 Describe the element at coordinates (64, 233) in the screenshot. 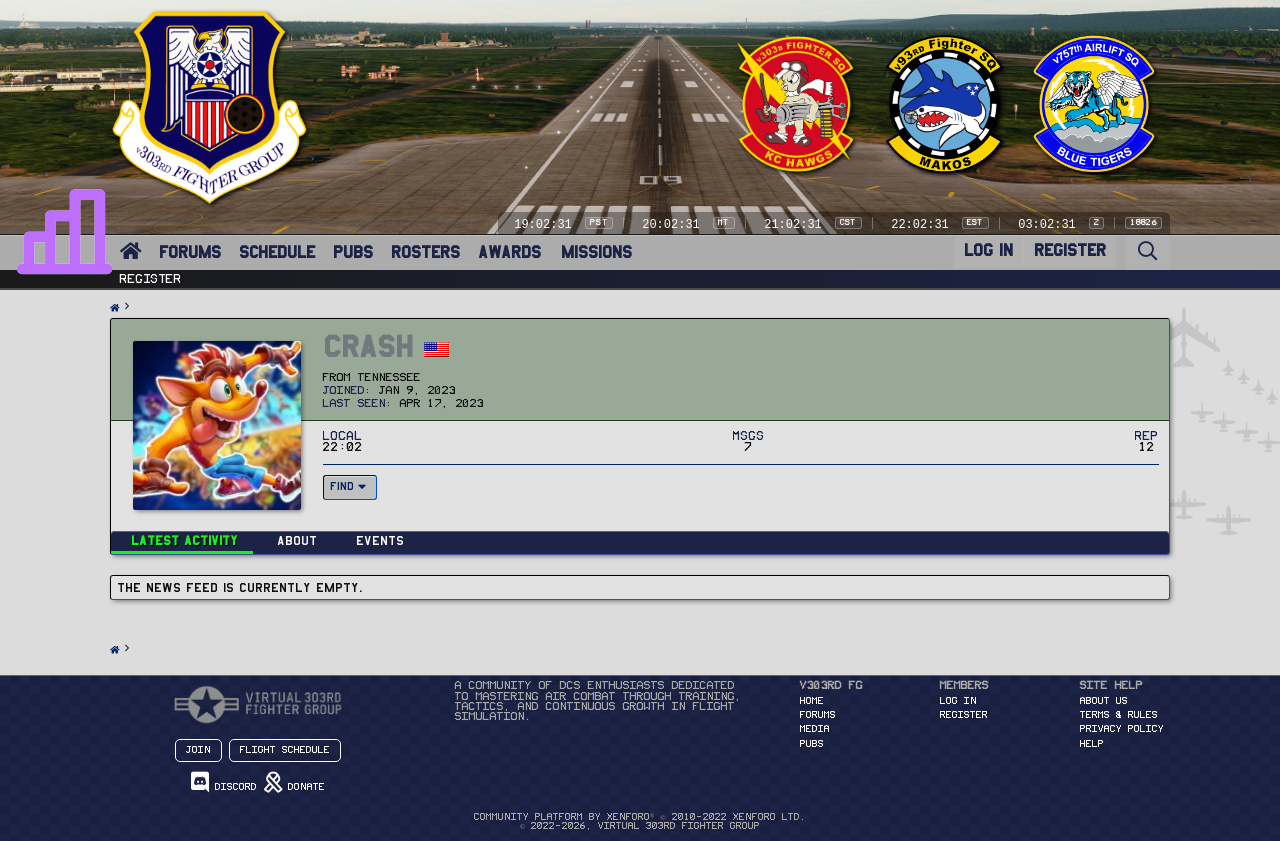

I see `view analytics or statistics` at that location.